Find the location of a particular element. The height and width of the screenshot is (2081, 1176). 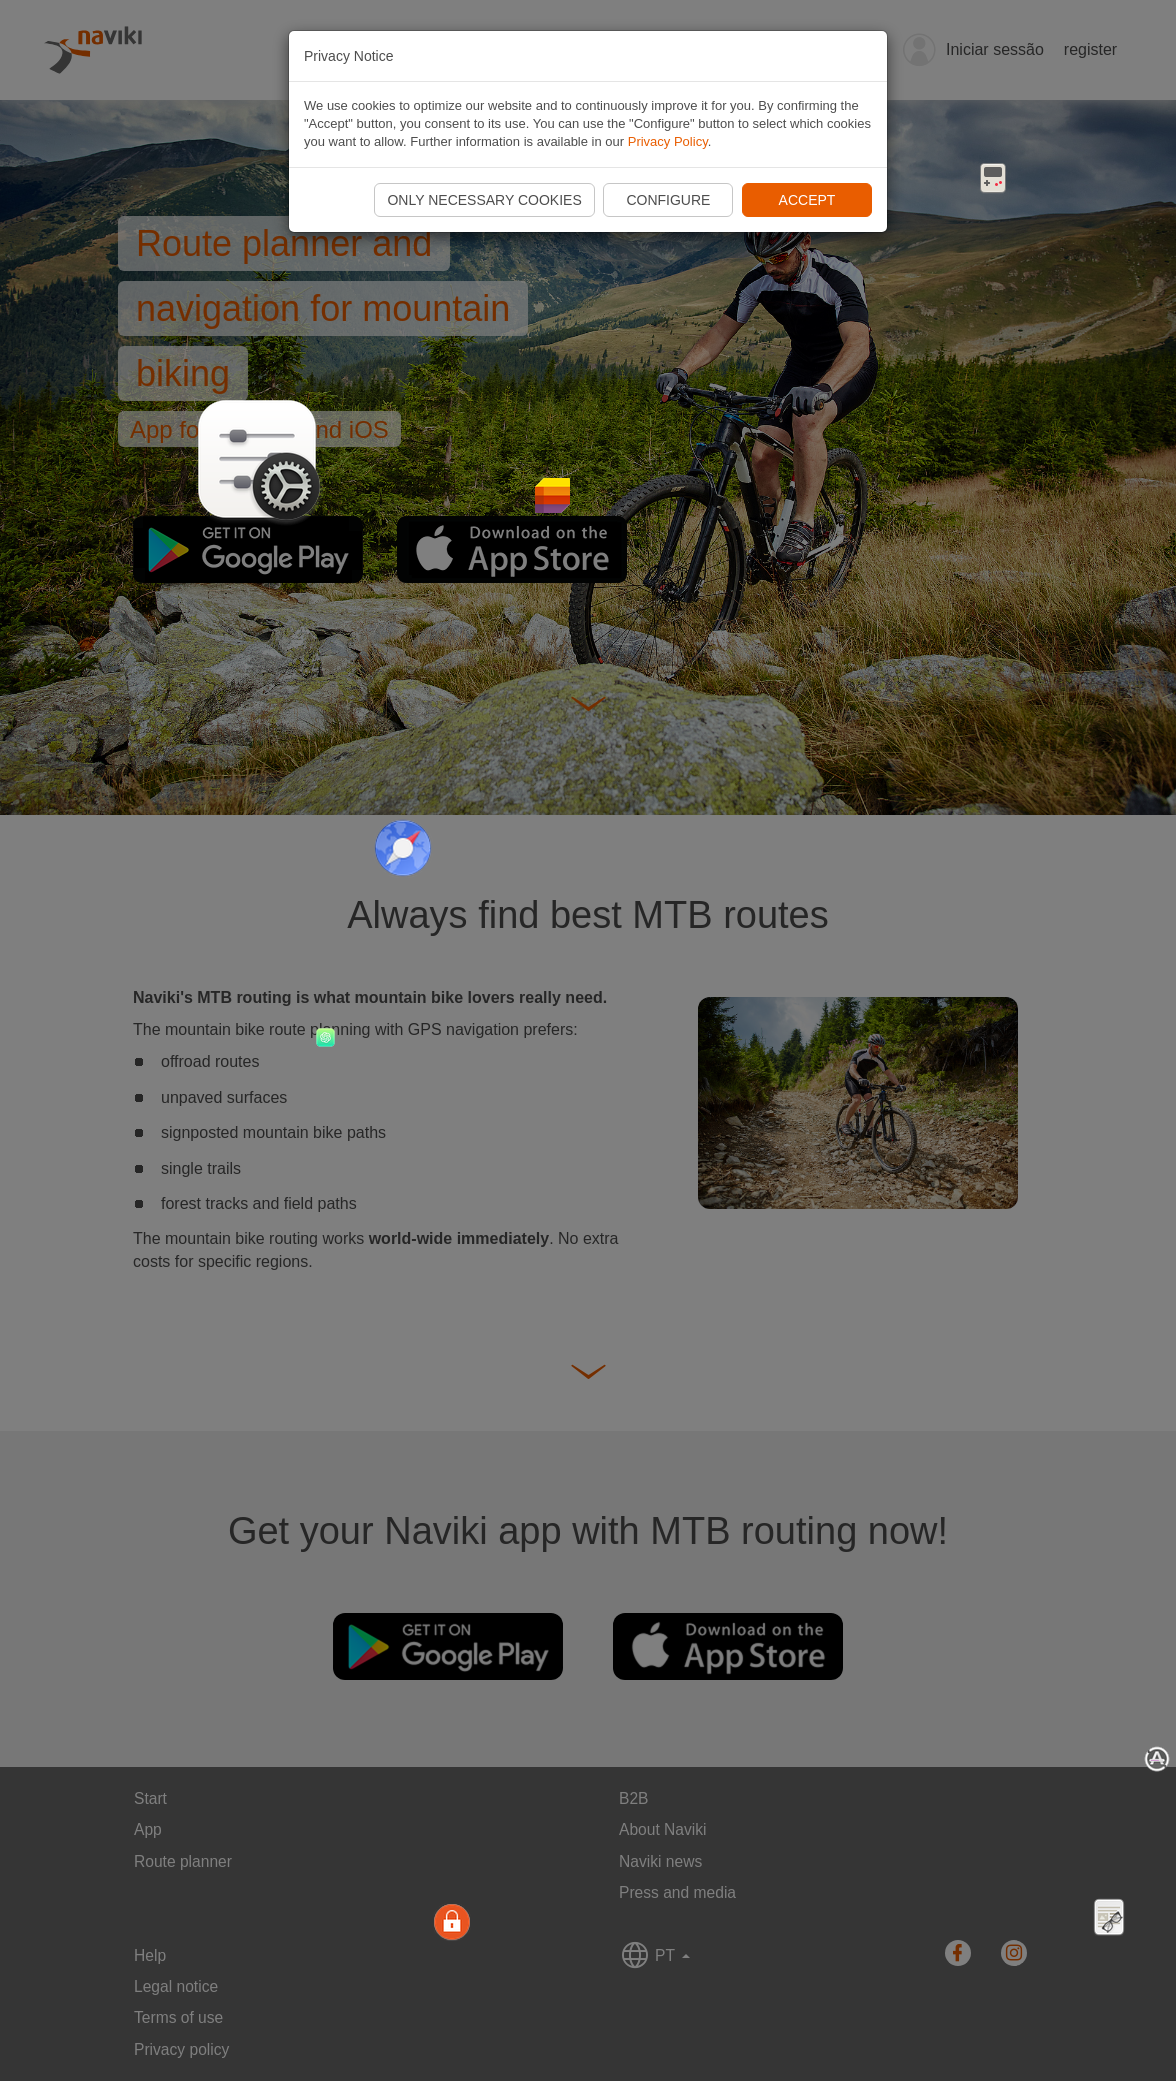

open the games app is located at coordinates (993, 178).